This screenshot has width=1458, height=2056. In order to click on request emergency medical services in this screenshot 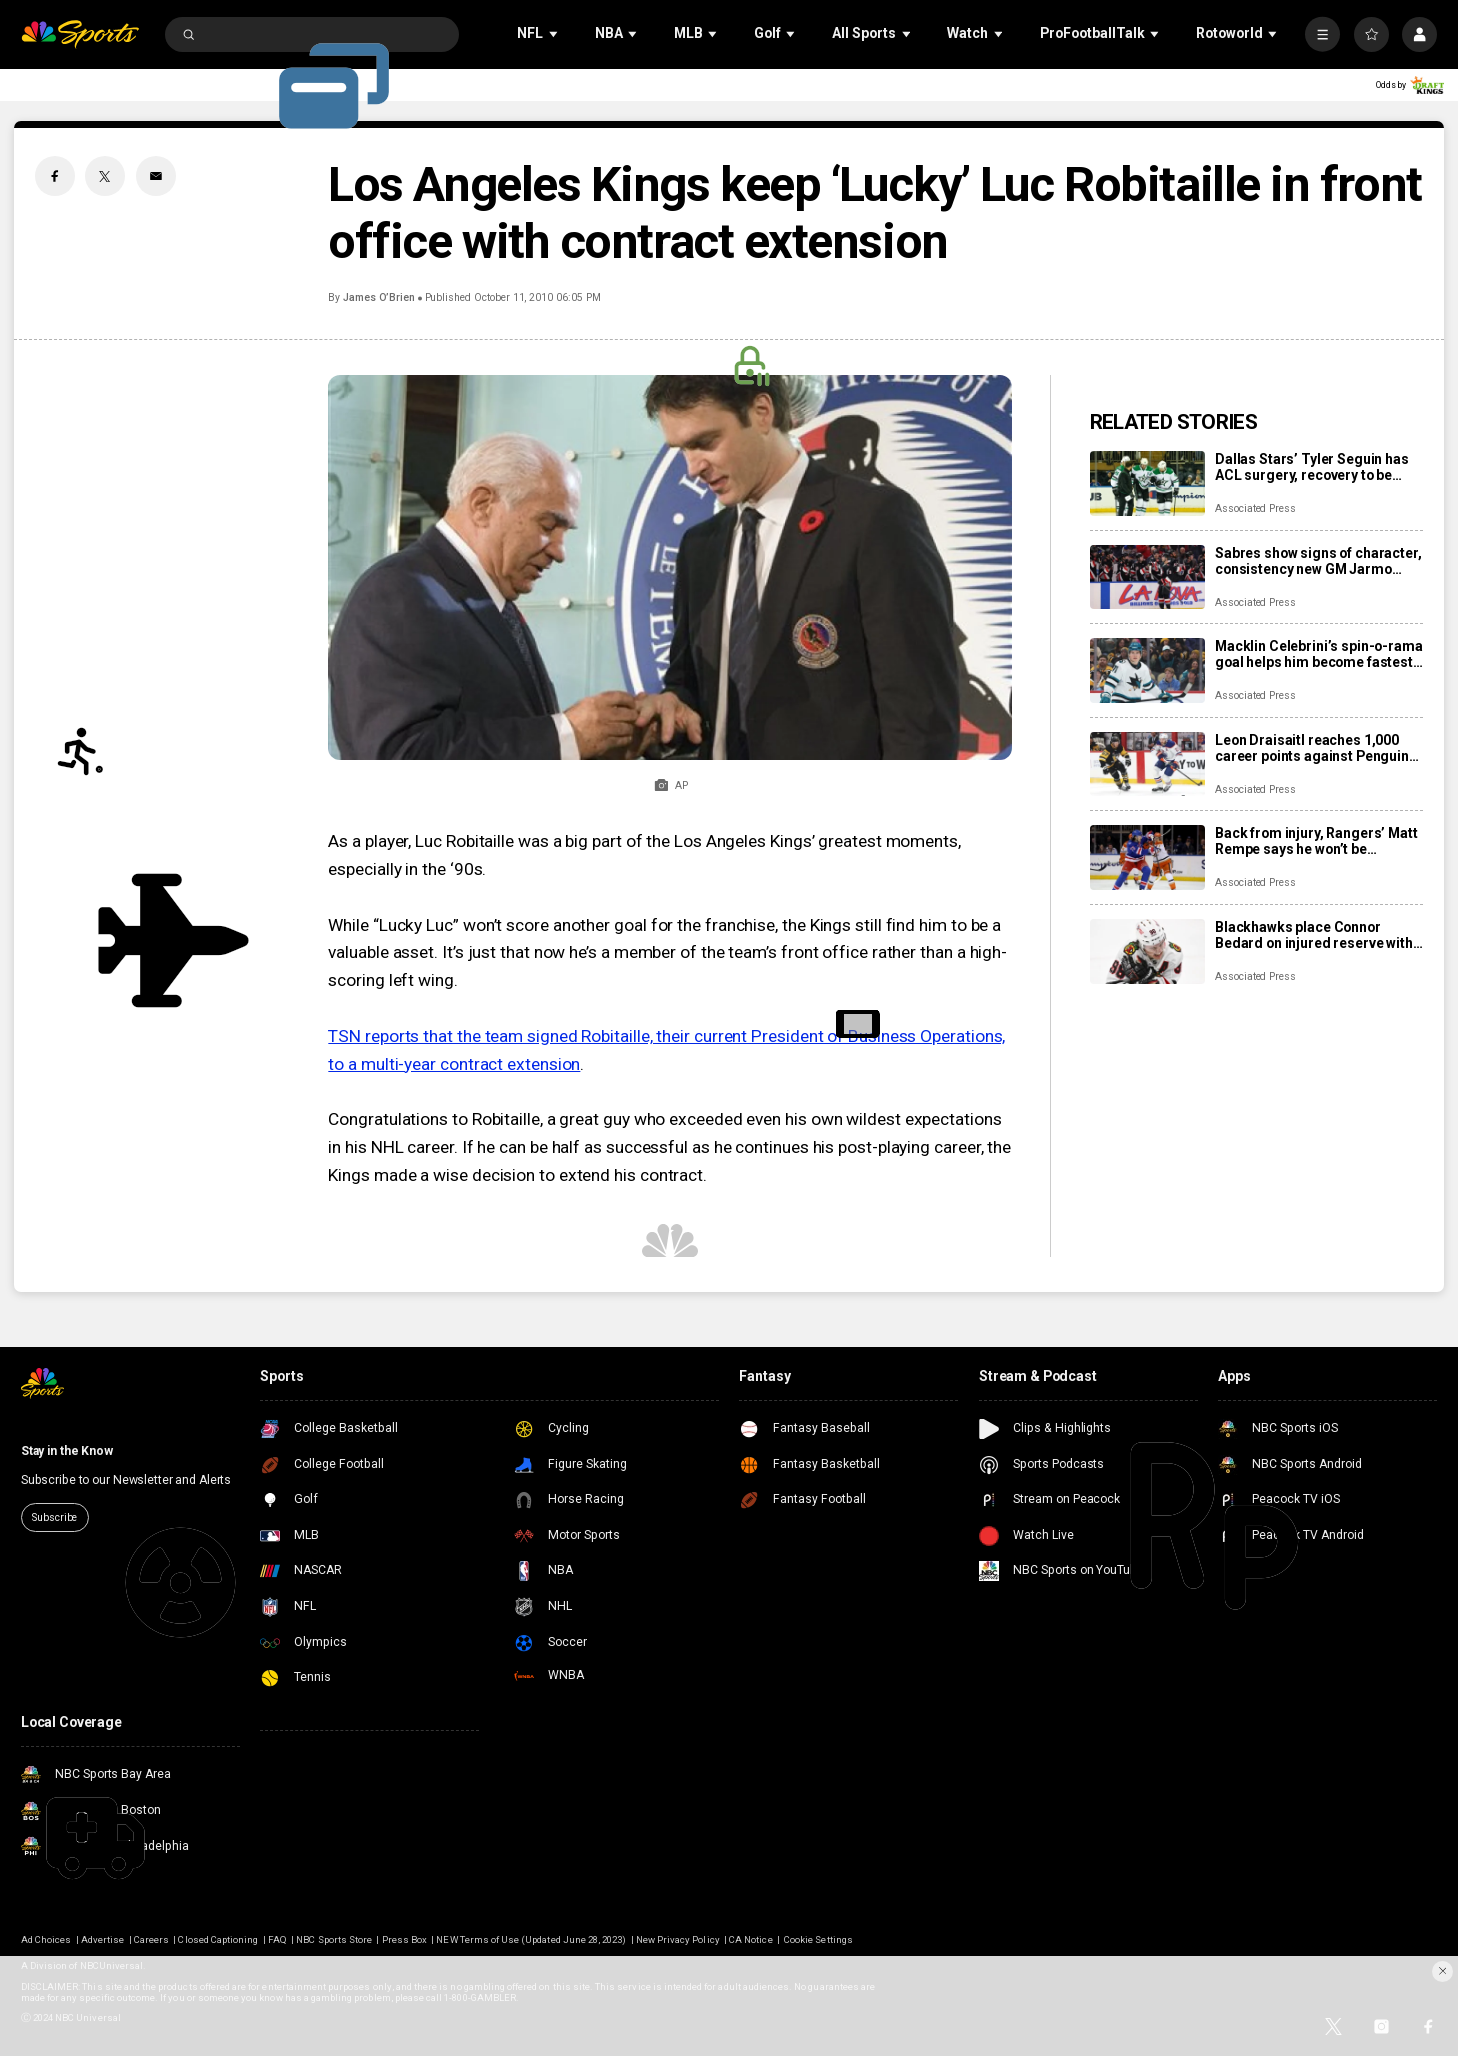, I will do `click(95, 1835)`.